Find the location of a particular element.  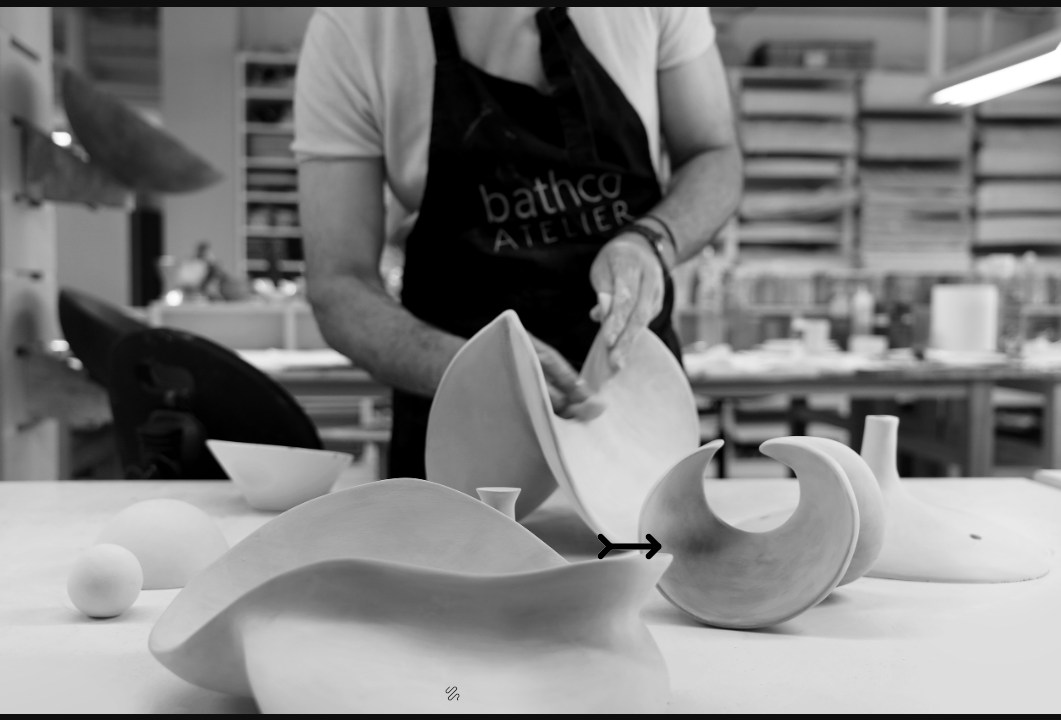

continue to the next step is located at coordinates (629, 546).